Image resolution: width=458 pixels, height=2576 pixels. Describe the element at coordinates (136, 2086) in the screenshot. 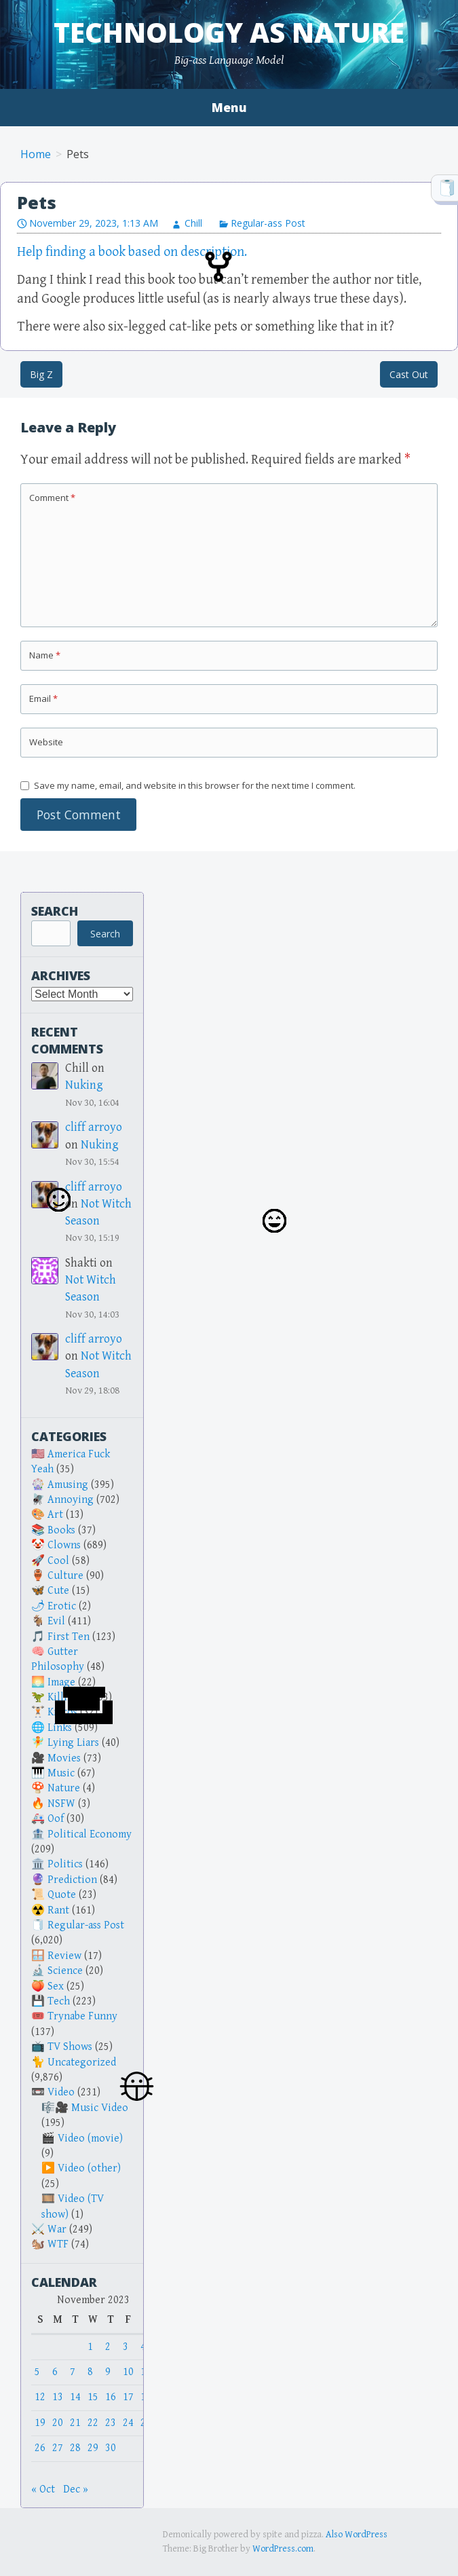

I see `report a bug or issue` at that location.